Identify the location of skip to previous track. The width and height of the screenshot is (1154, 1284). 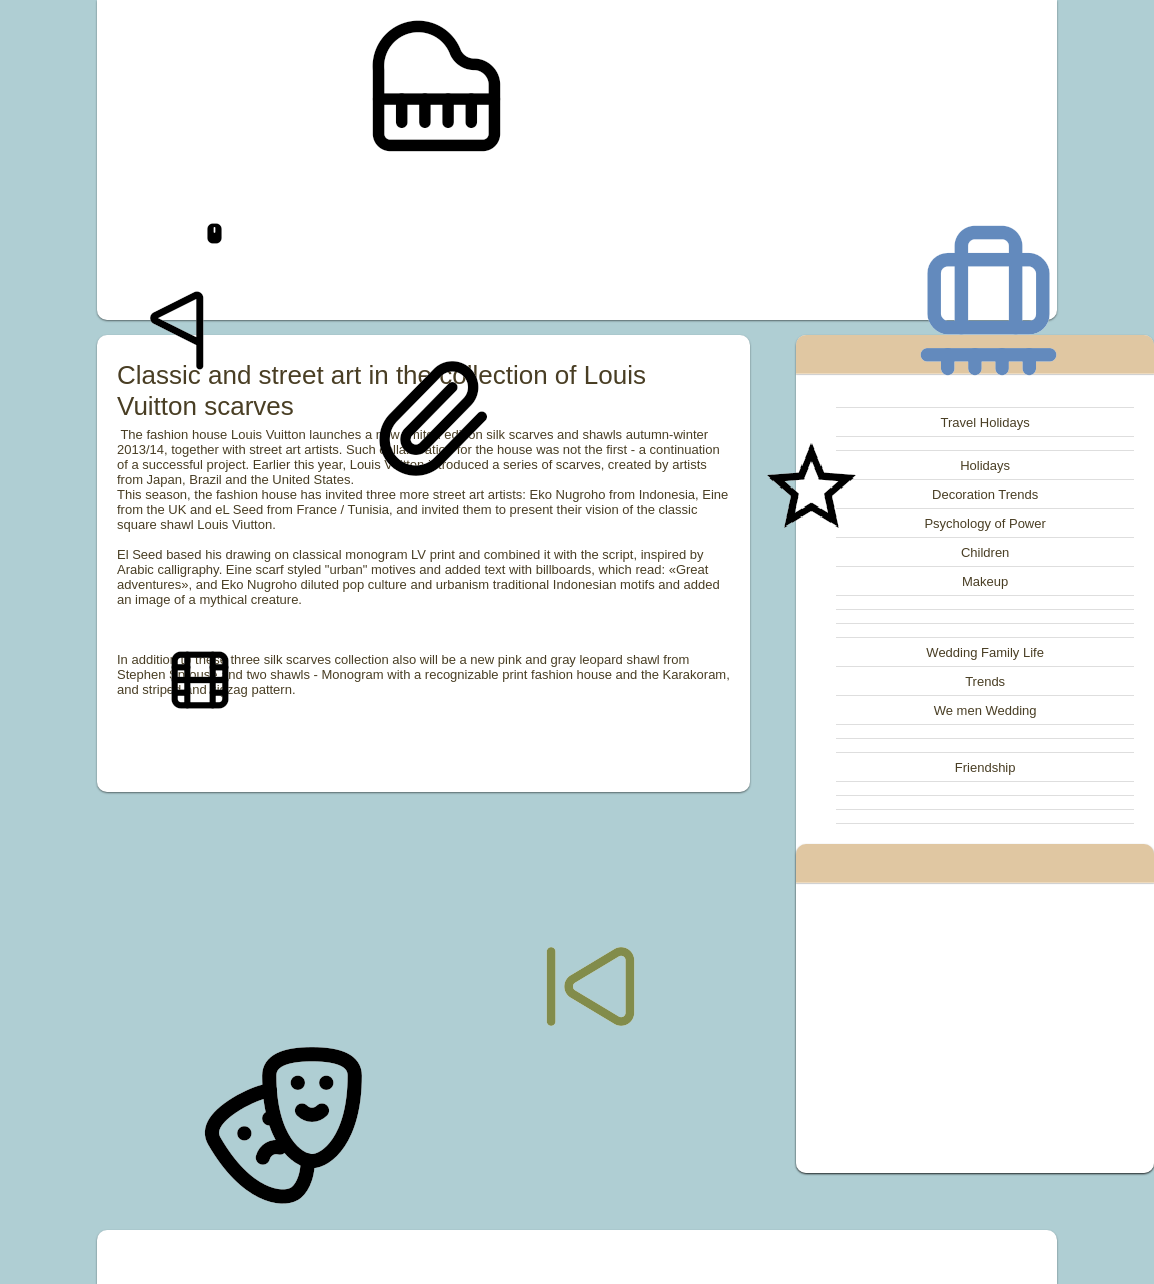
(590, 986).